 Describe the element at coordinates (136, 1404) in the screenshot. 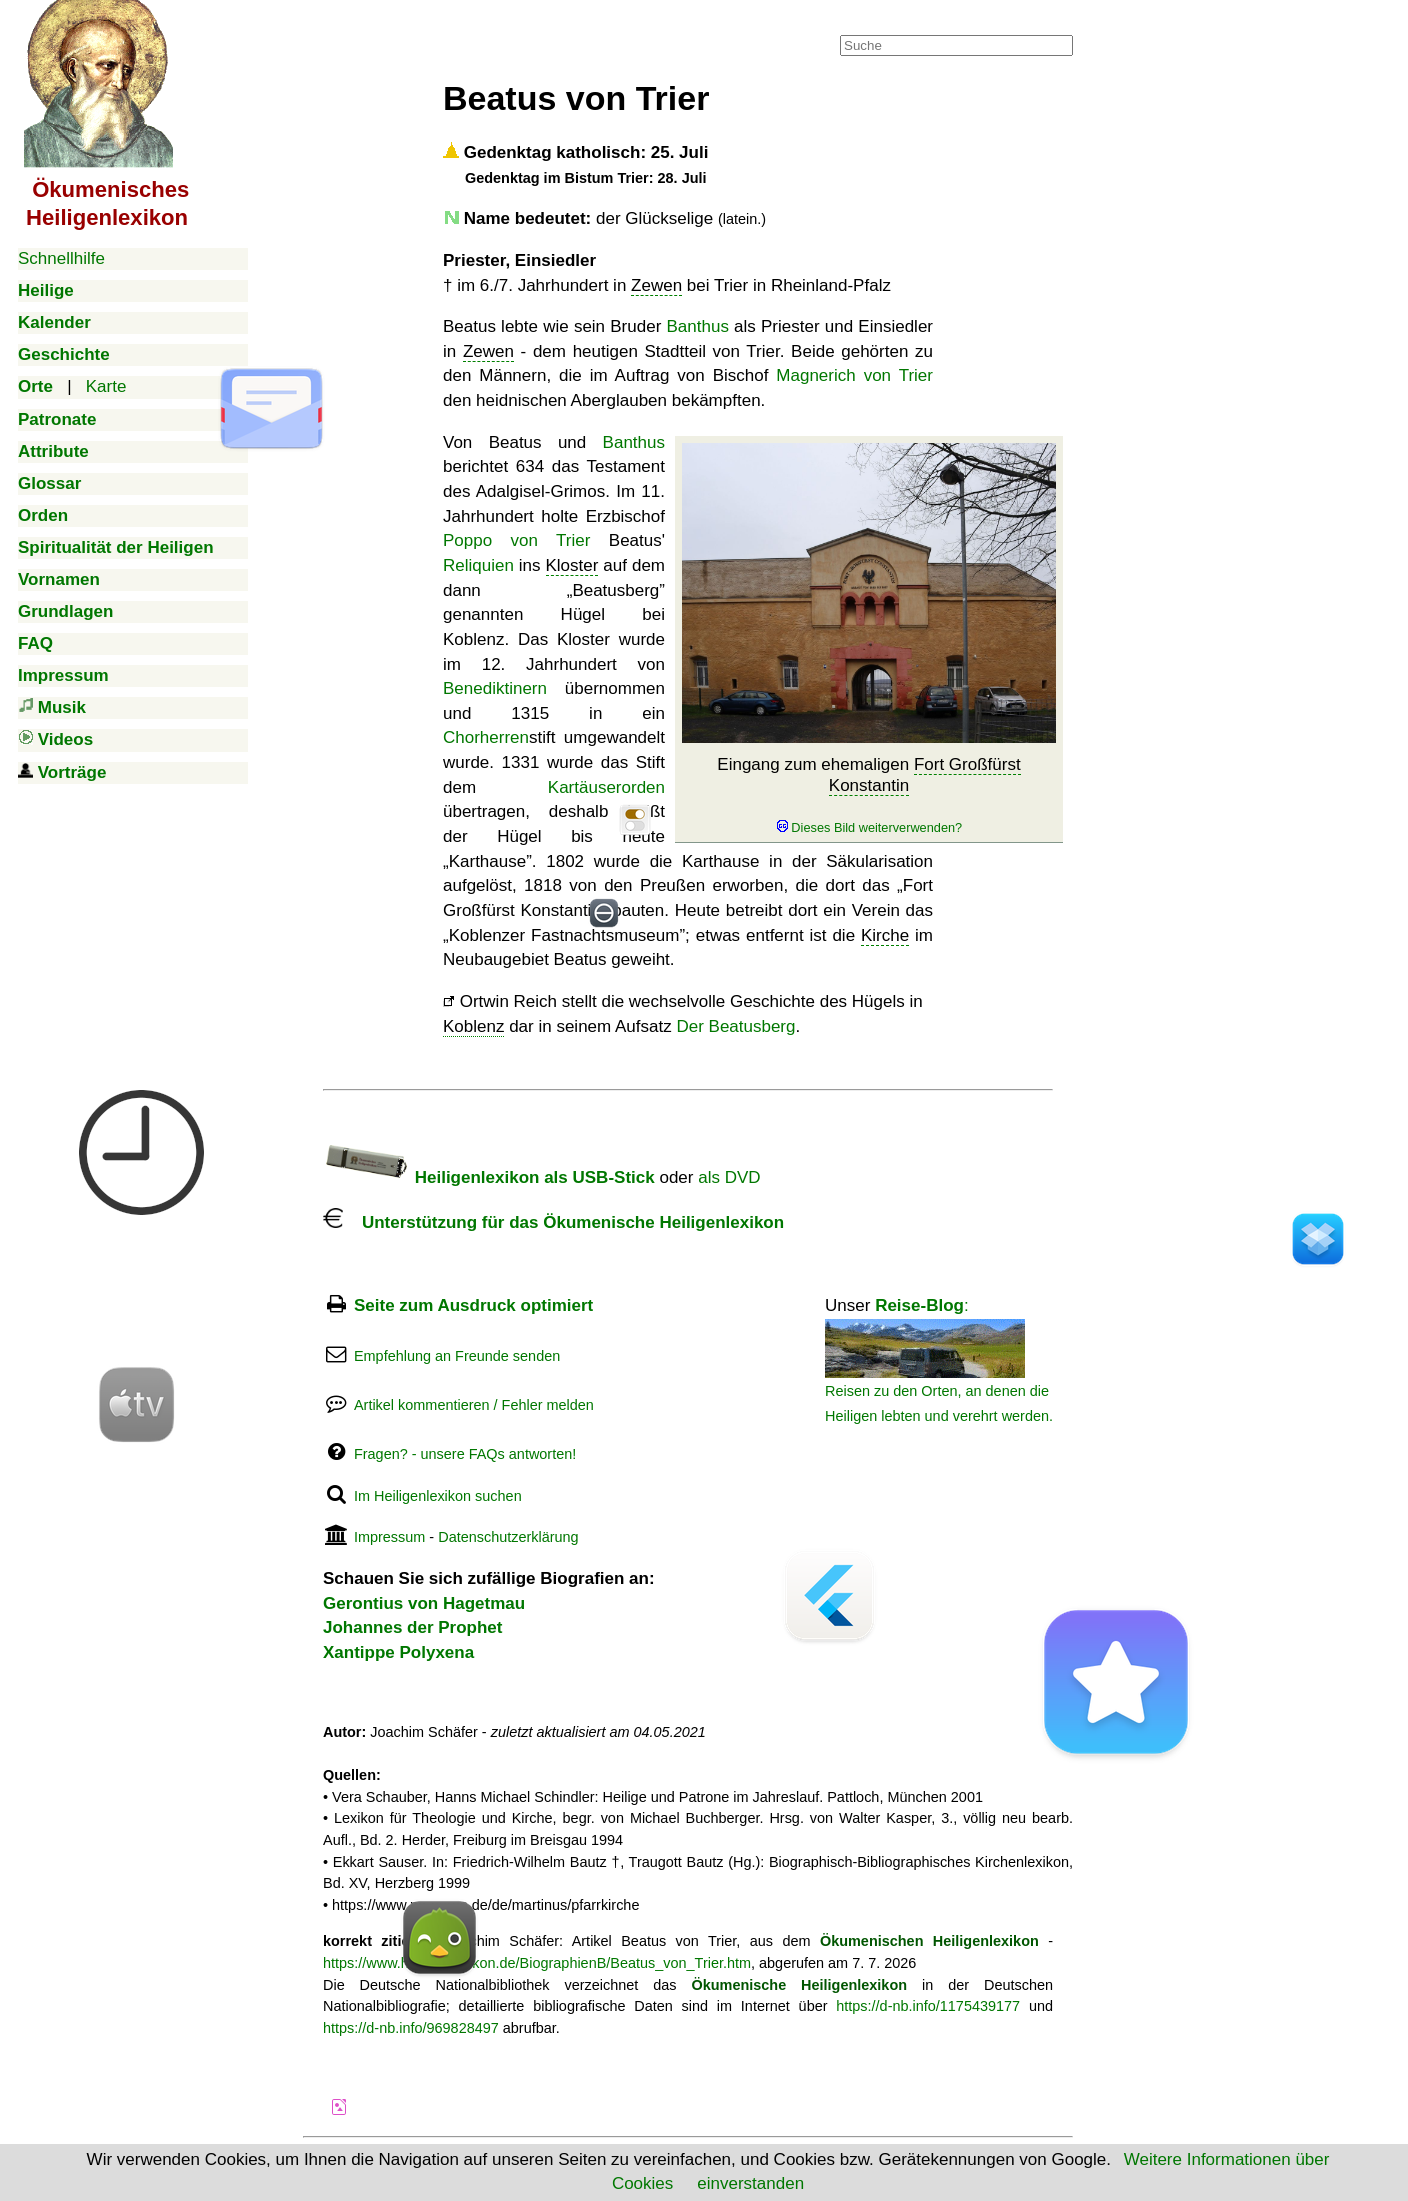

I see `open the Apple TV app` at that location.